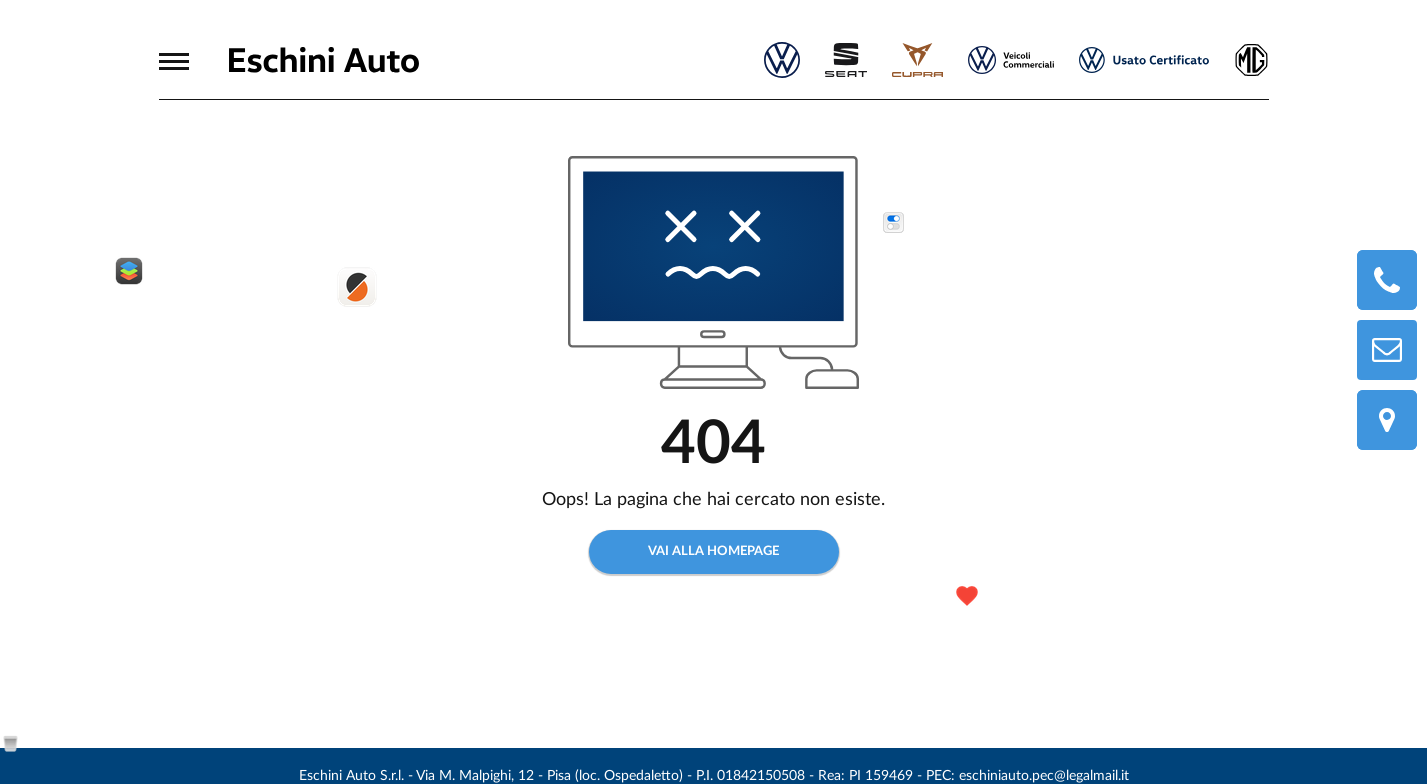  Describe the element at coordinates (357, 287) in the screenshot. I see `open PrusaSlicer 3D printing software` at that location.